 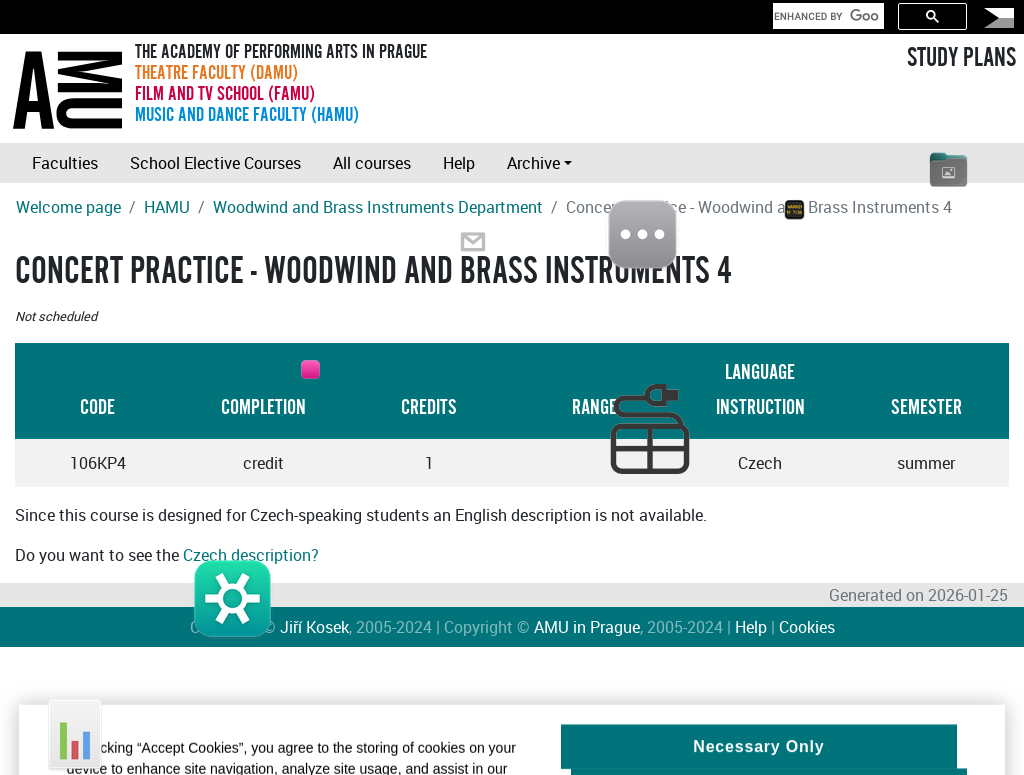 I want to click on indicates unread email in your inbox, so click(x=473, y=241).